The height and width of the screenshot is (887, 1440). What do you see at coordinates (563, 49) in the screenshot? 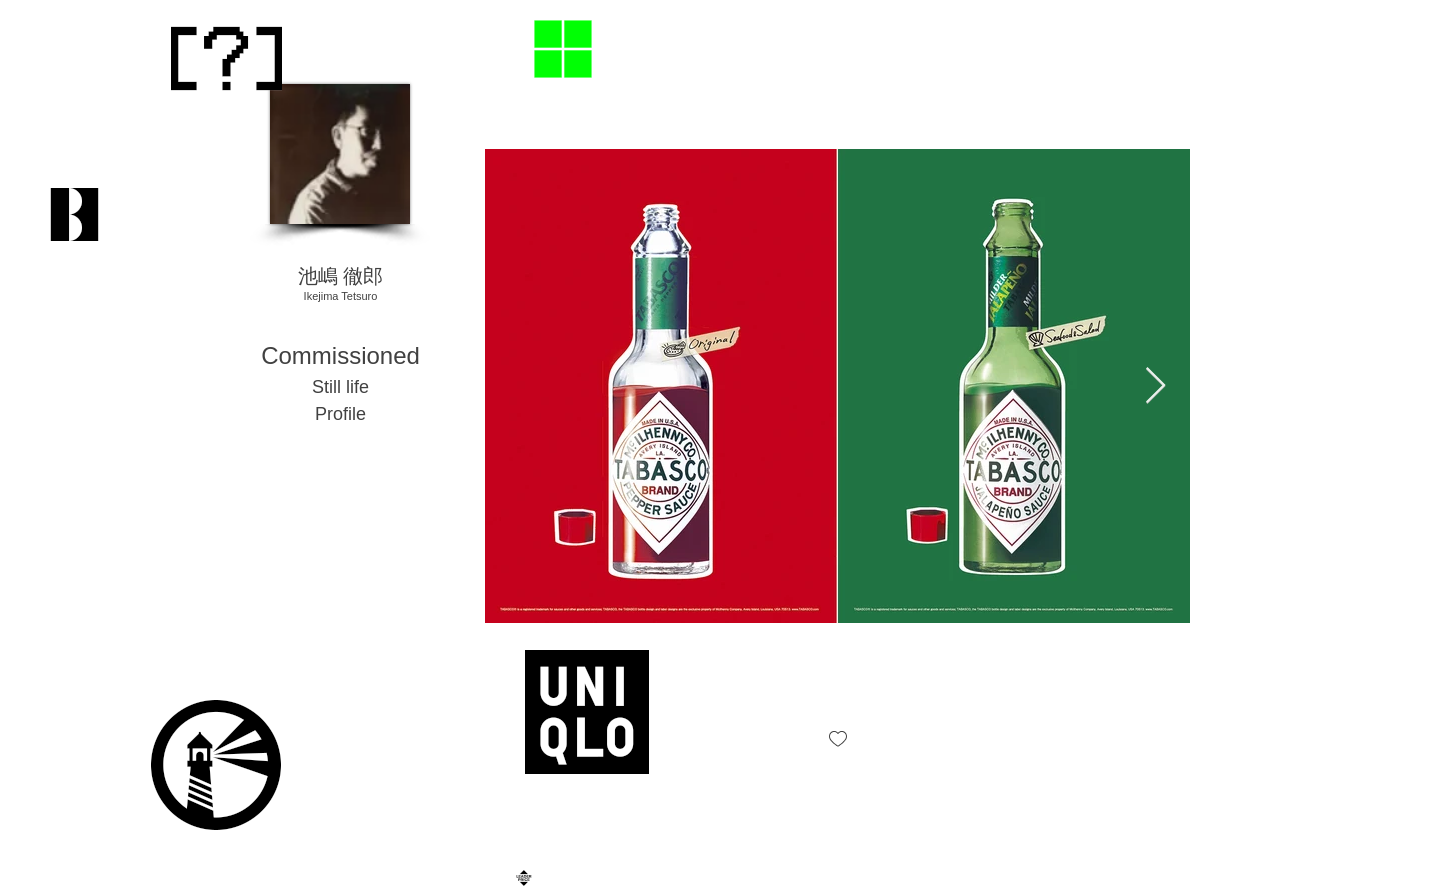
I see `microsoft brand logo` at bounding box center [563, 49].